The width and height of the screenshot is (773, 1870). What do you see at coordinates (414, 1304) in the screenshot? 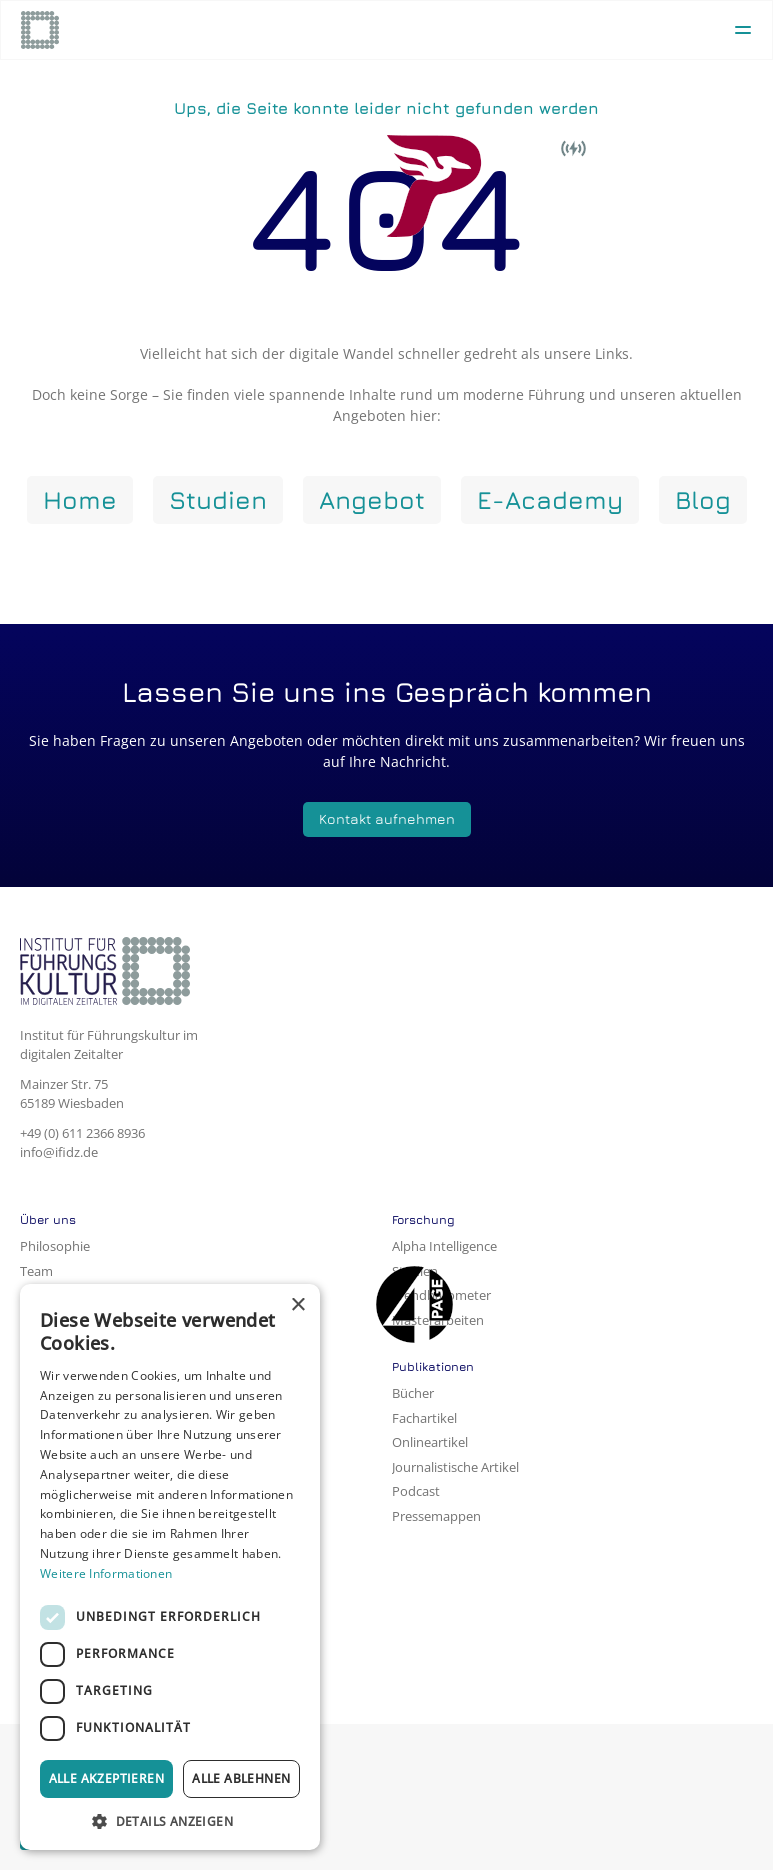
I see `page4 brand logo` at bounding box center [414, 1304].